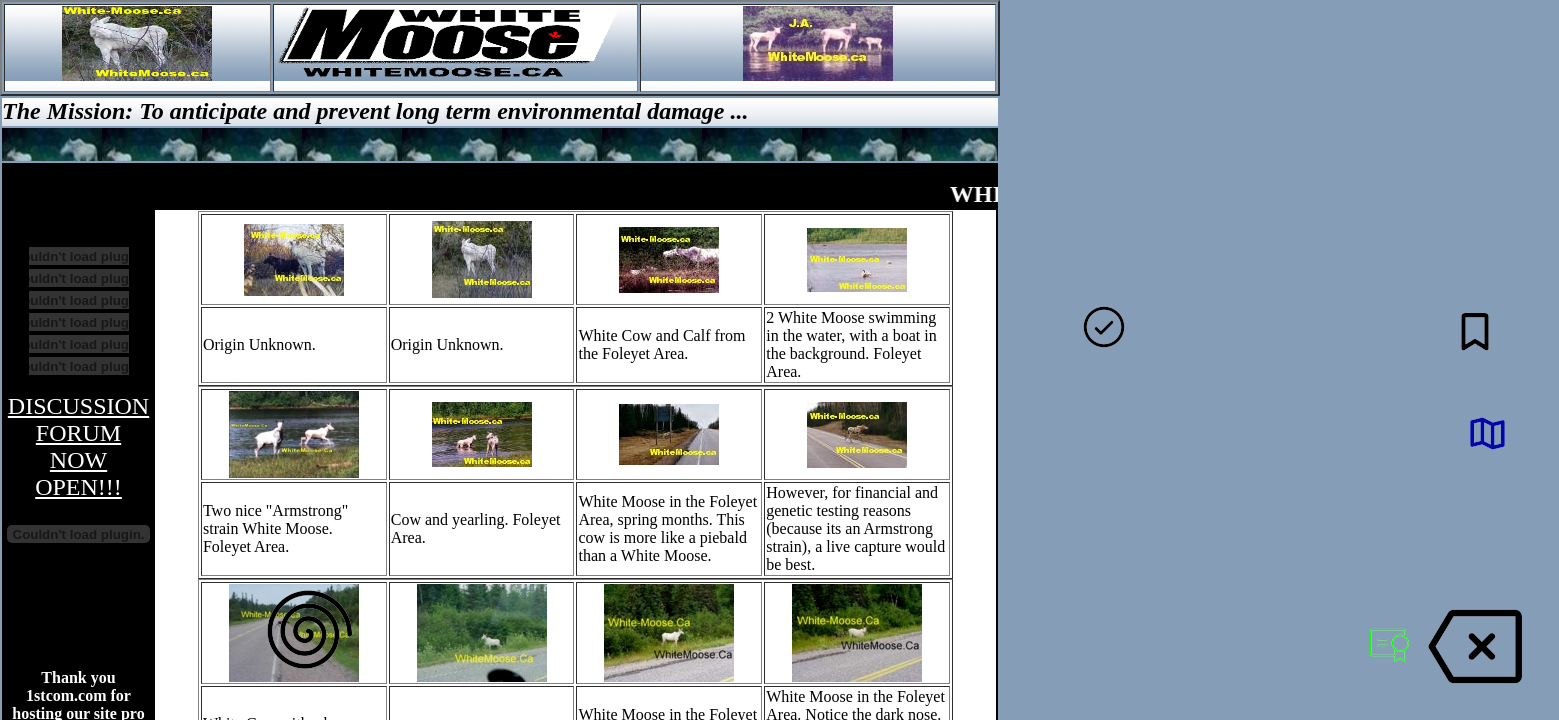  Describe the element at coordinates (1104, 327) in the screenshot. I see `indicates a completed or successful action` at that location.